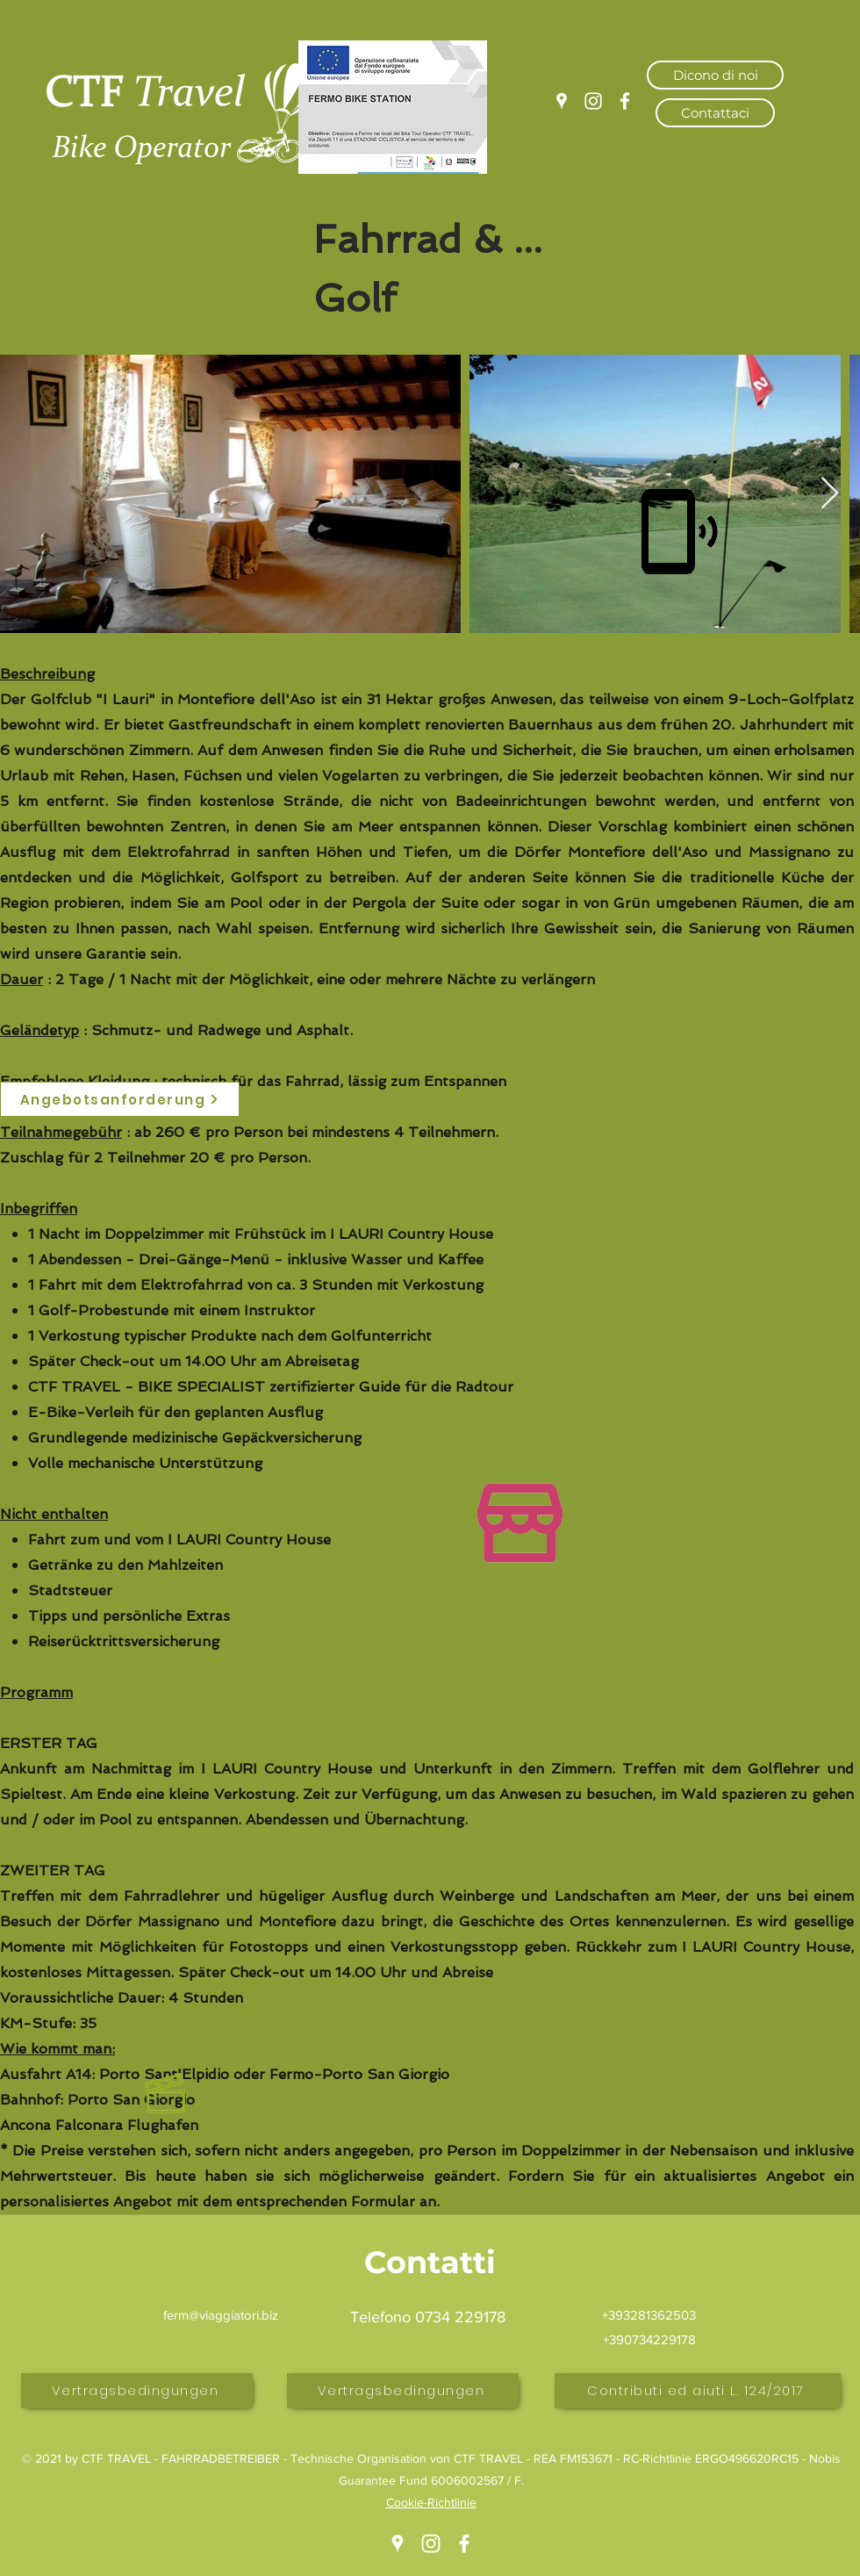 This screenshot has height=2576, width=860. I want to click on incoming call or notification on mobile device, so click(679, 531).